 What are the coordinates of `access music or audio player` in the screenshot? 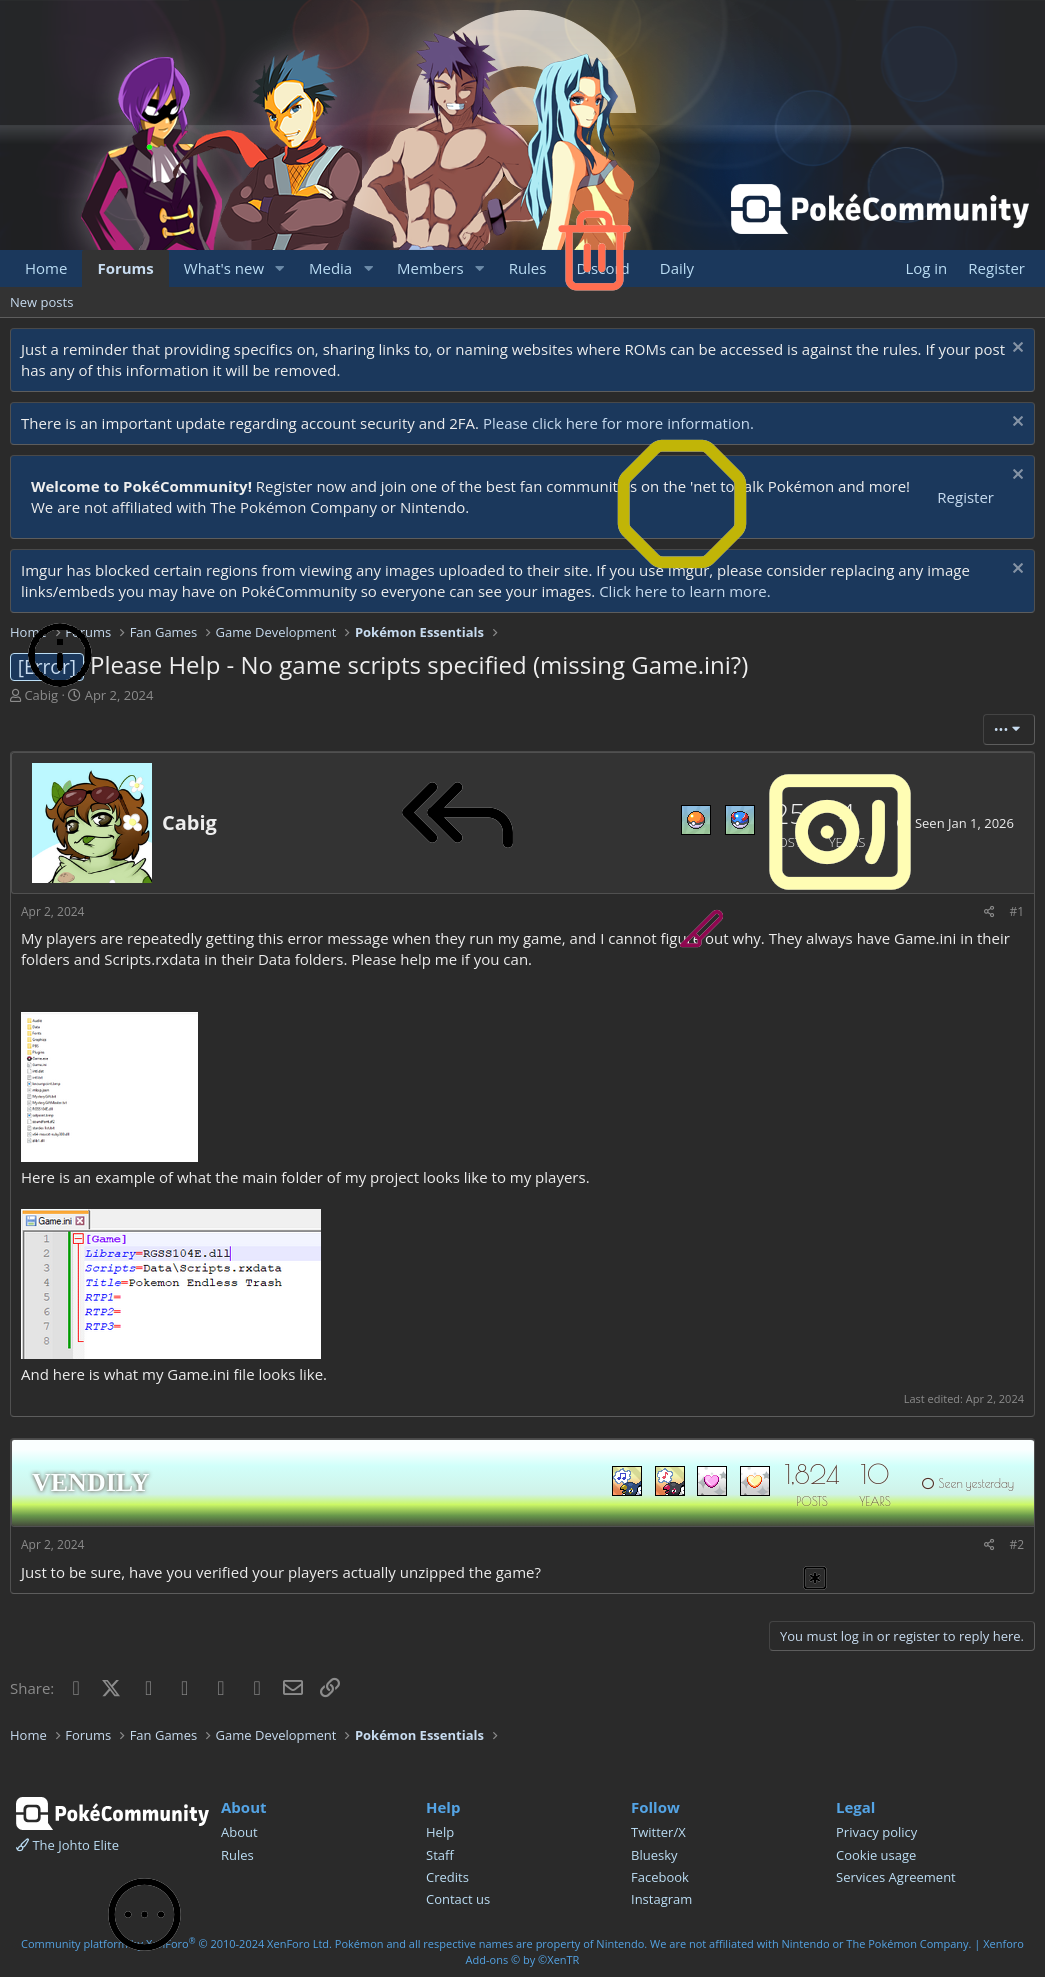 It's located at (840, 832).